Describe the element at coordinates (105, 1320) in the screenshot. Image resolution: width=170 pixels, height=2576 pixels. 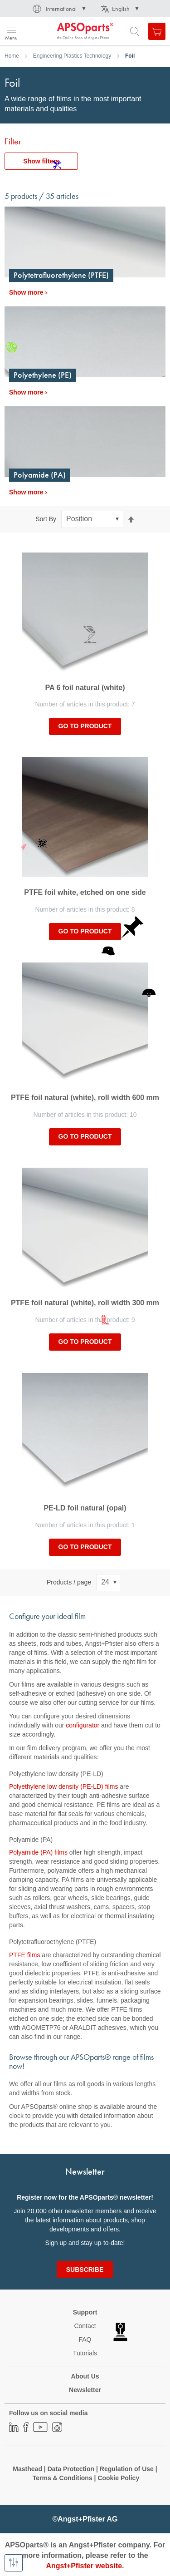
I see `select western or cowboy-themed content` at that location.